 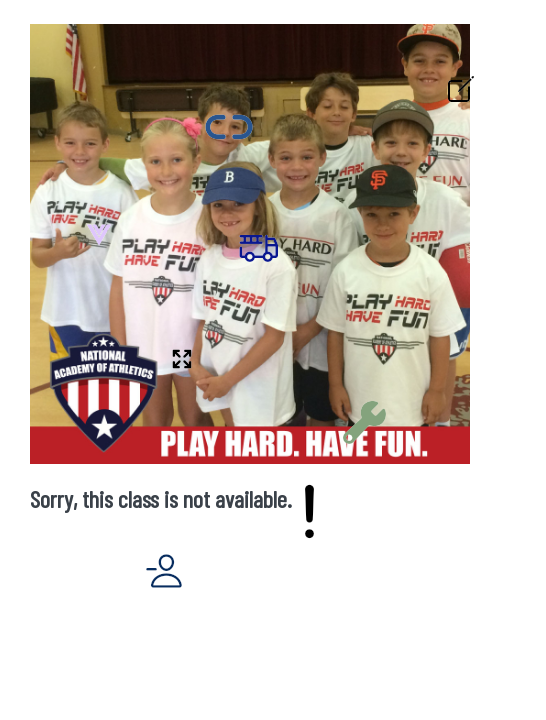 What do you see at coordinates (99, 235) in the screenshot?
I see `Vue.js framework logo` at bounding box center [99, 235].